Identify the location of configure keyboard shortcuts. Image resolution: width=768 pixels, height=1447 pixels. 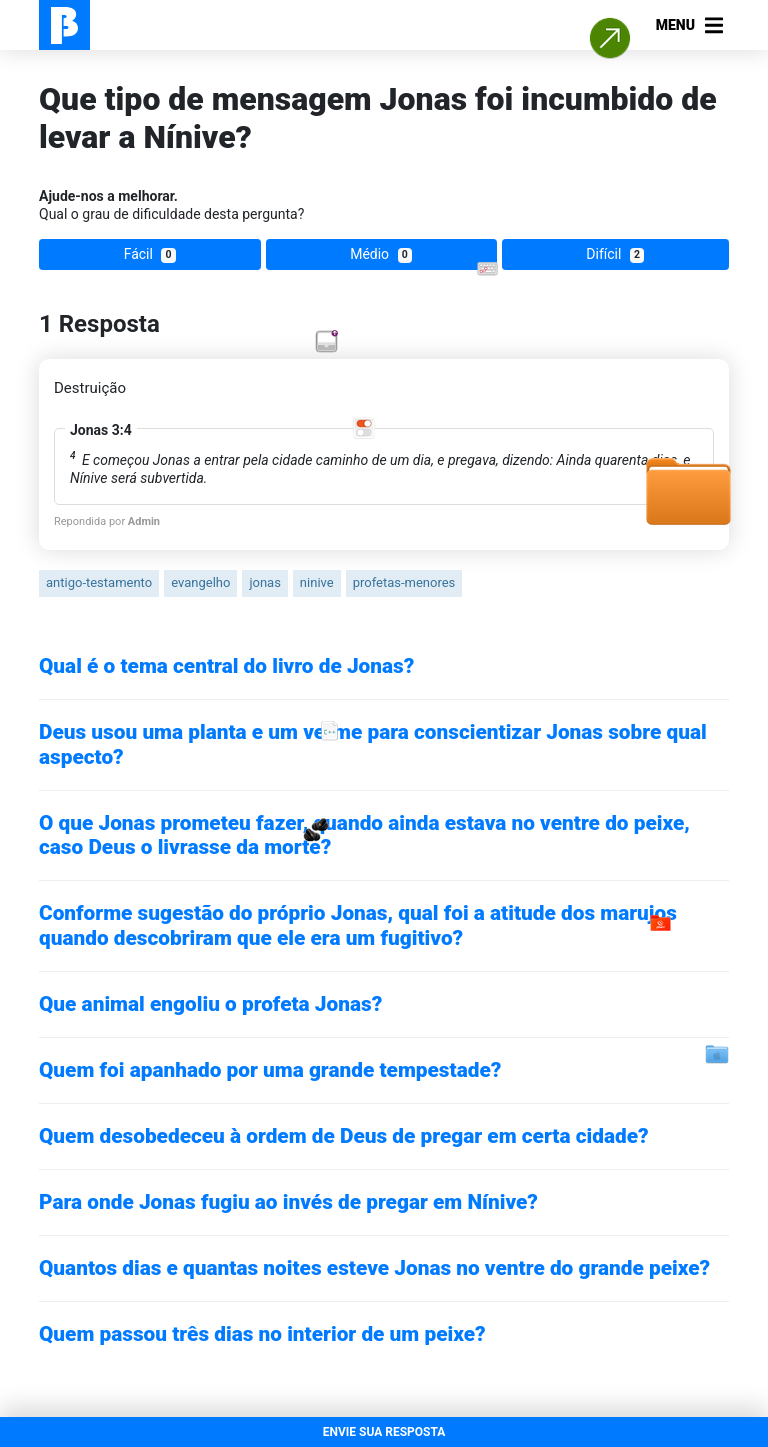
(487, 268).